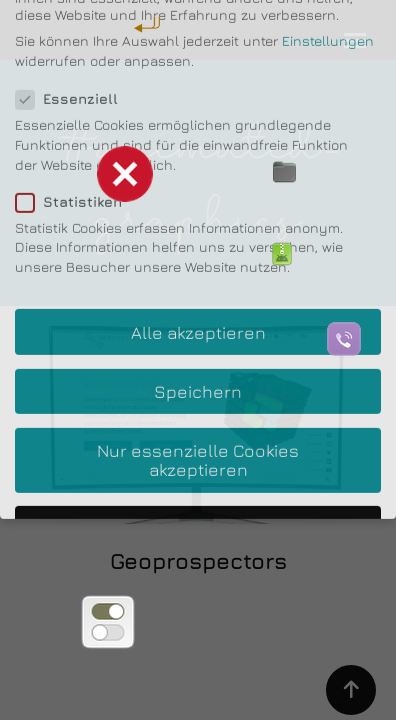  Describe the element at coordinates (146, 24) in the screenshot. I see `reply to all recipients in an email thread` at that location.